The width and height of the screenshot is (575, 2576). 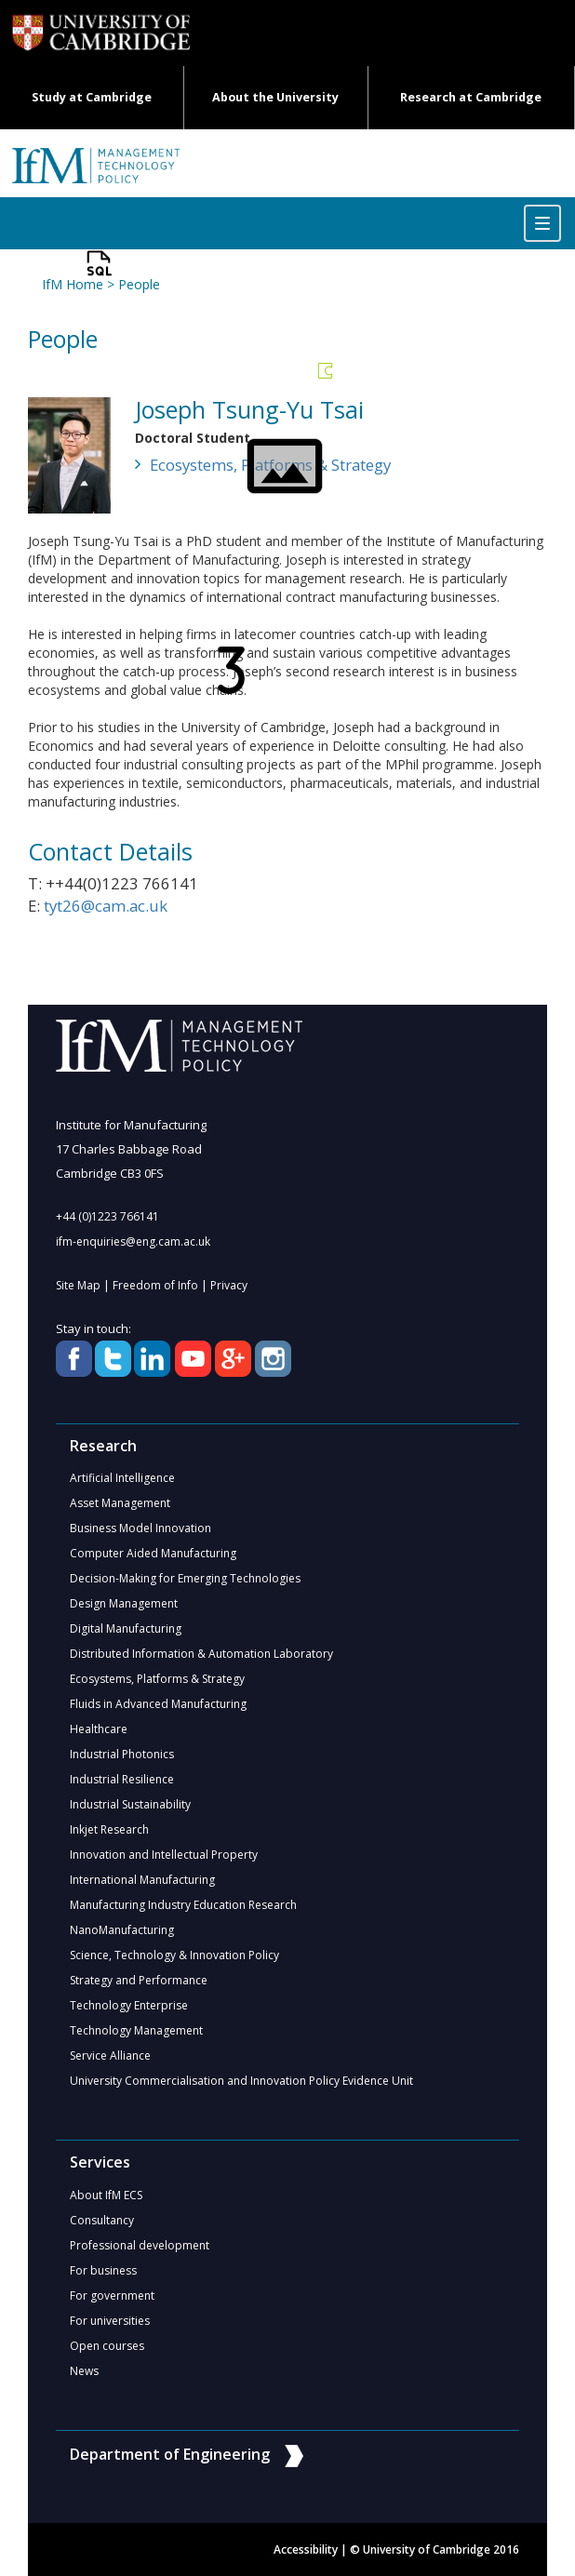 I want to click on view panorama or landscape photos, so click(x=285, y=466).